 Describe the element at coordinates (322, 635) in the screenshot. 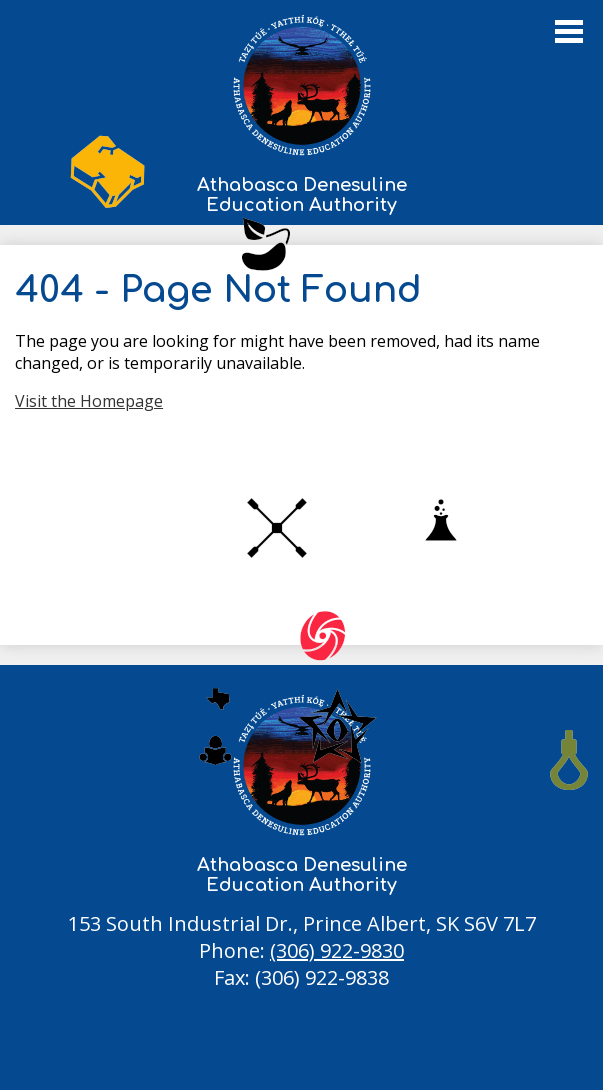

I see `camera shutter or aperture control` at that location.